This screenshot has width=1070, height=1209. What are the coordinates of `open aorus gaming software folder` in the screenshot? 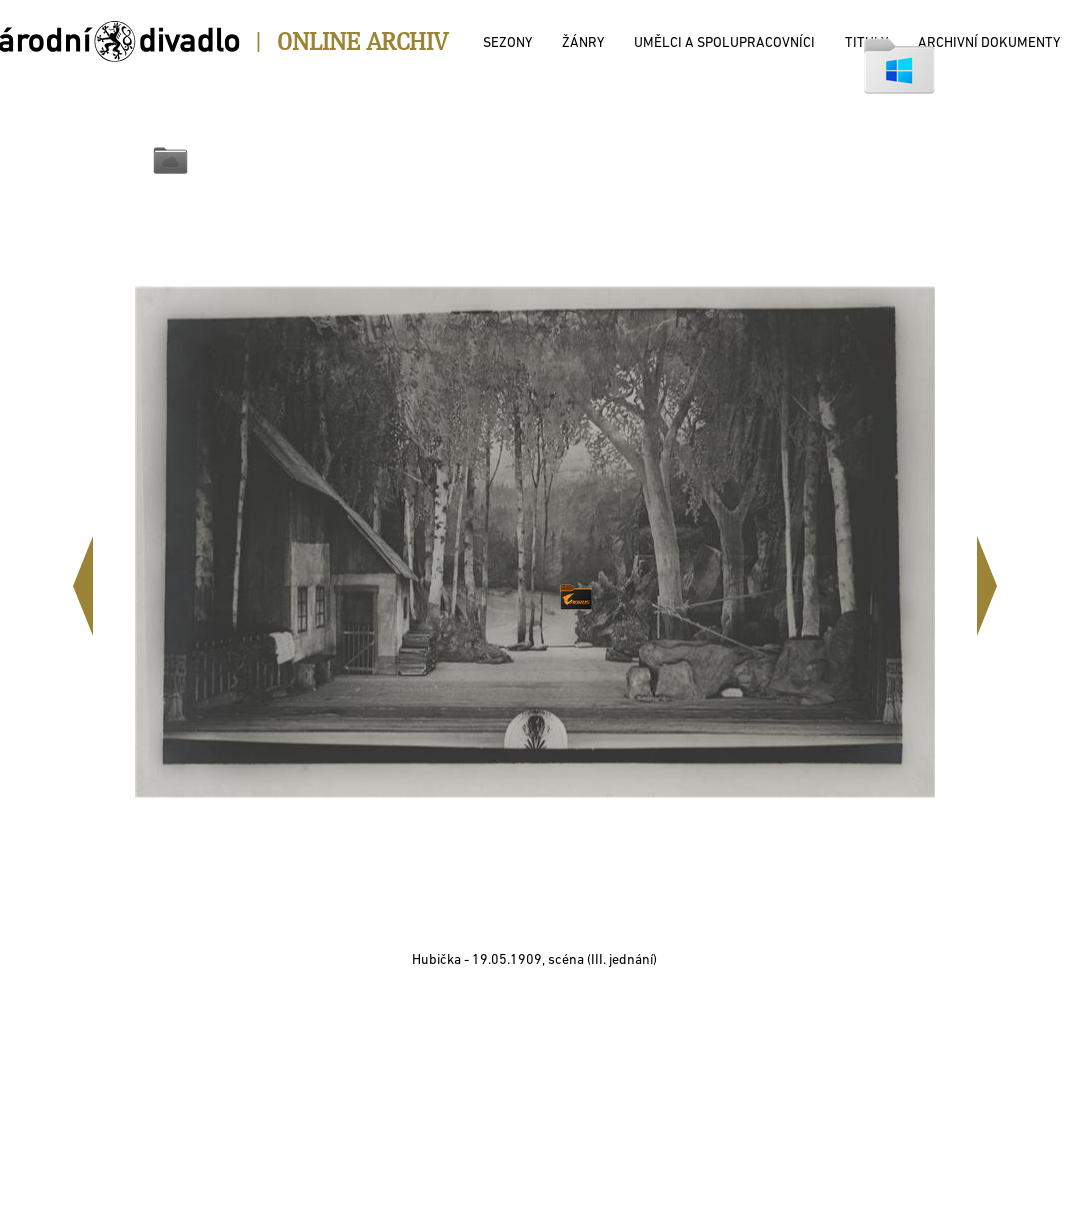 It's located at (576, 598).